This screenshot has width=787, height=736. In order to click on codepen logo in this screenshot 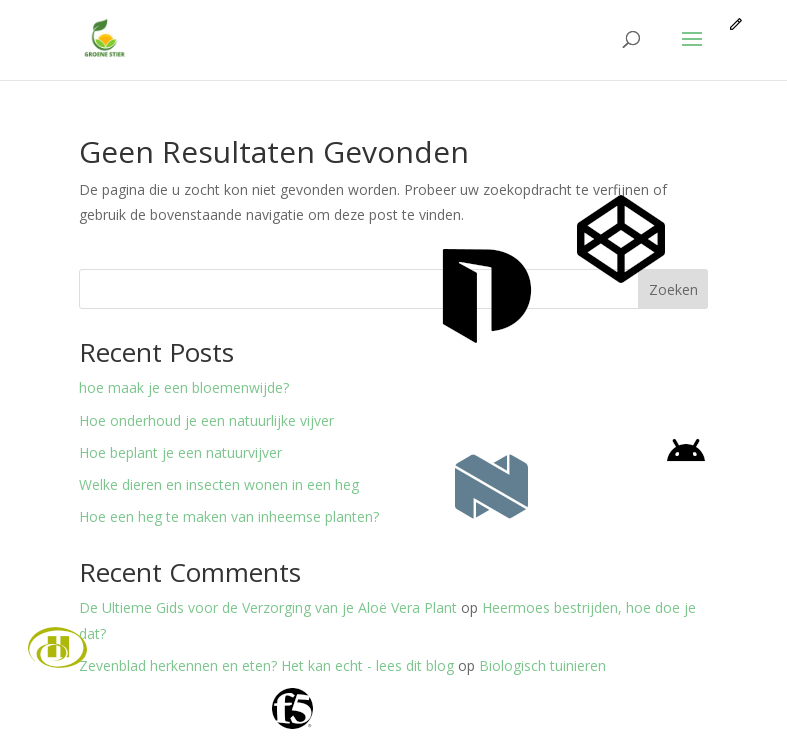, I will do `click(621, 239)`.